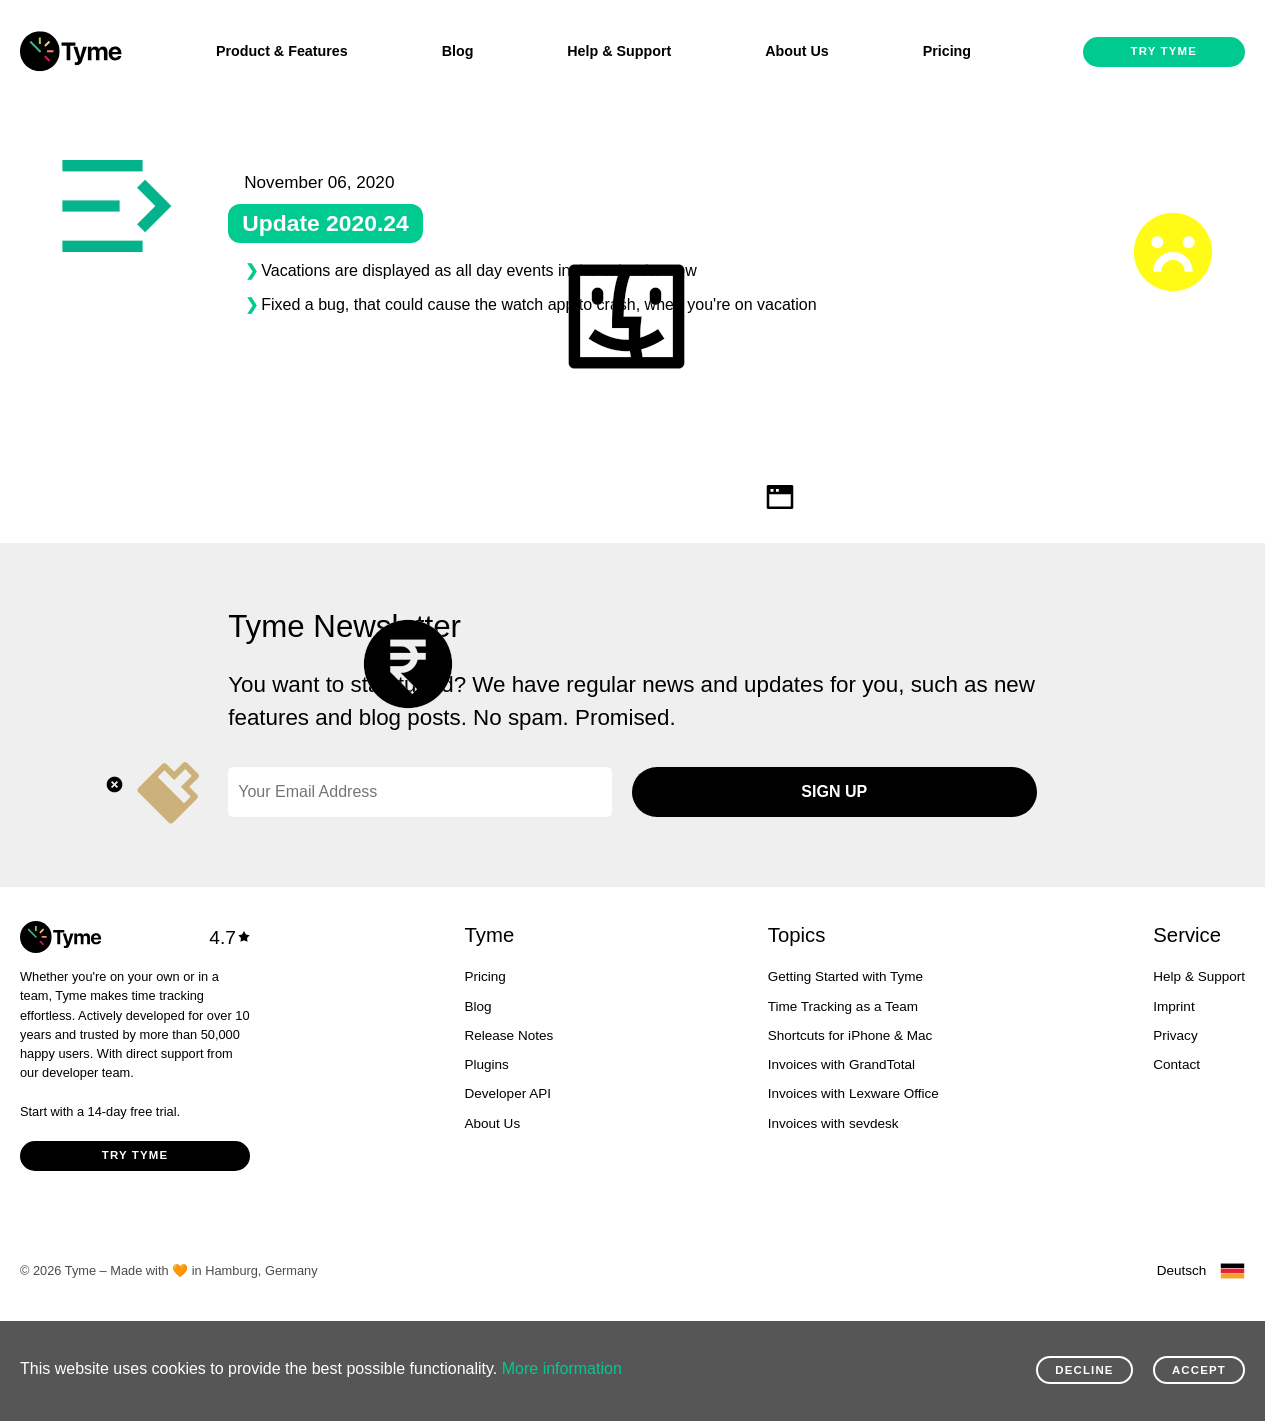  Describe the element at coordinates (1173, 252) in the screenshot. I see `rate experience as negative or unsatisfied` at that location.